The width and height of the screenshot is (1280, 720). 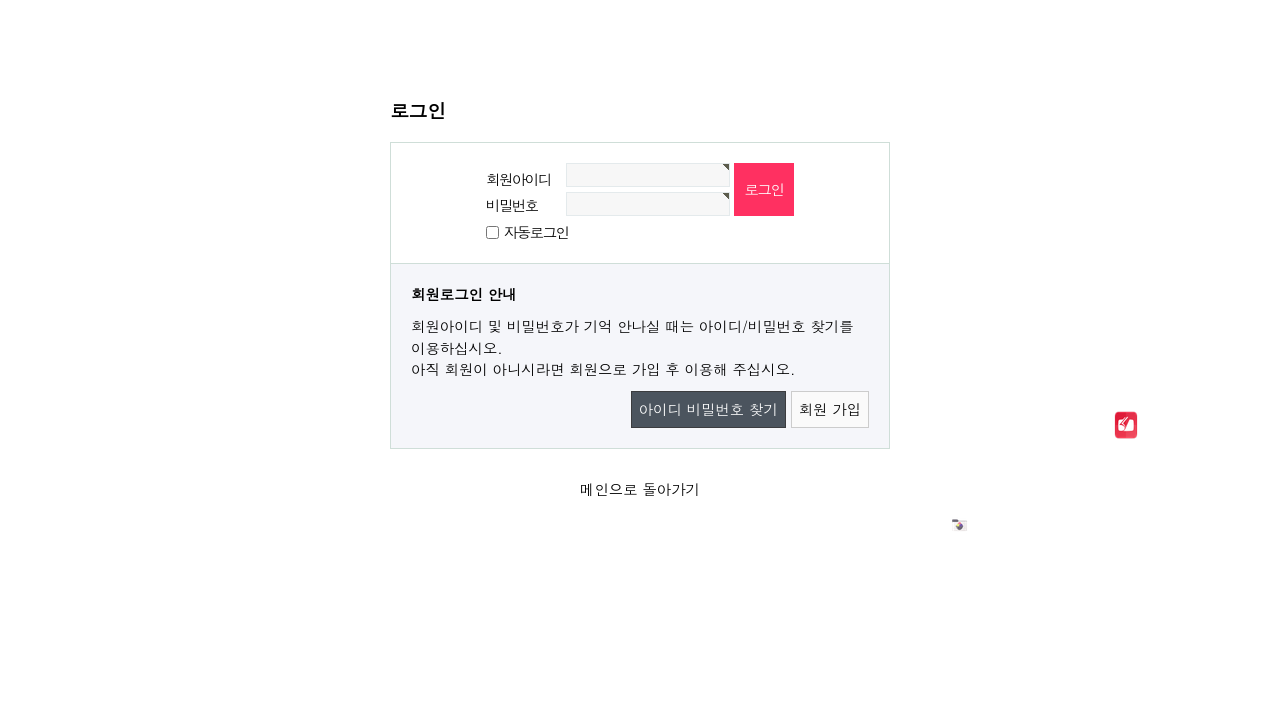 I want to click on open folder containing Scoop package manager files, so click(x=959, y=525).